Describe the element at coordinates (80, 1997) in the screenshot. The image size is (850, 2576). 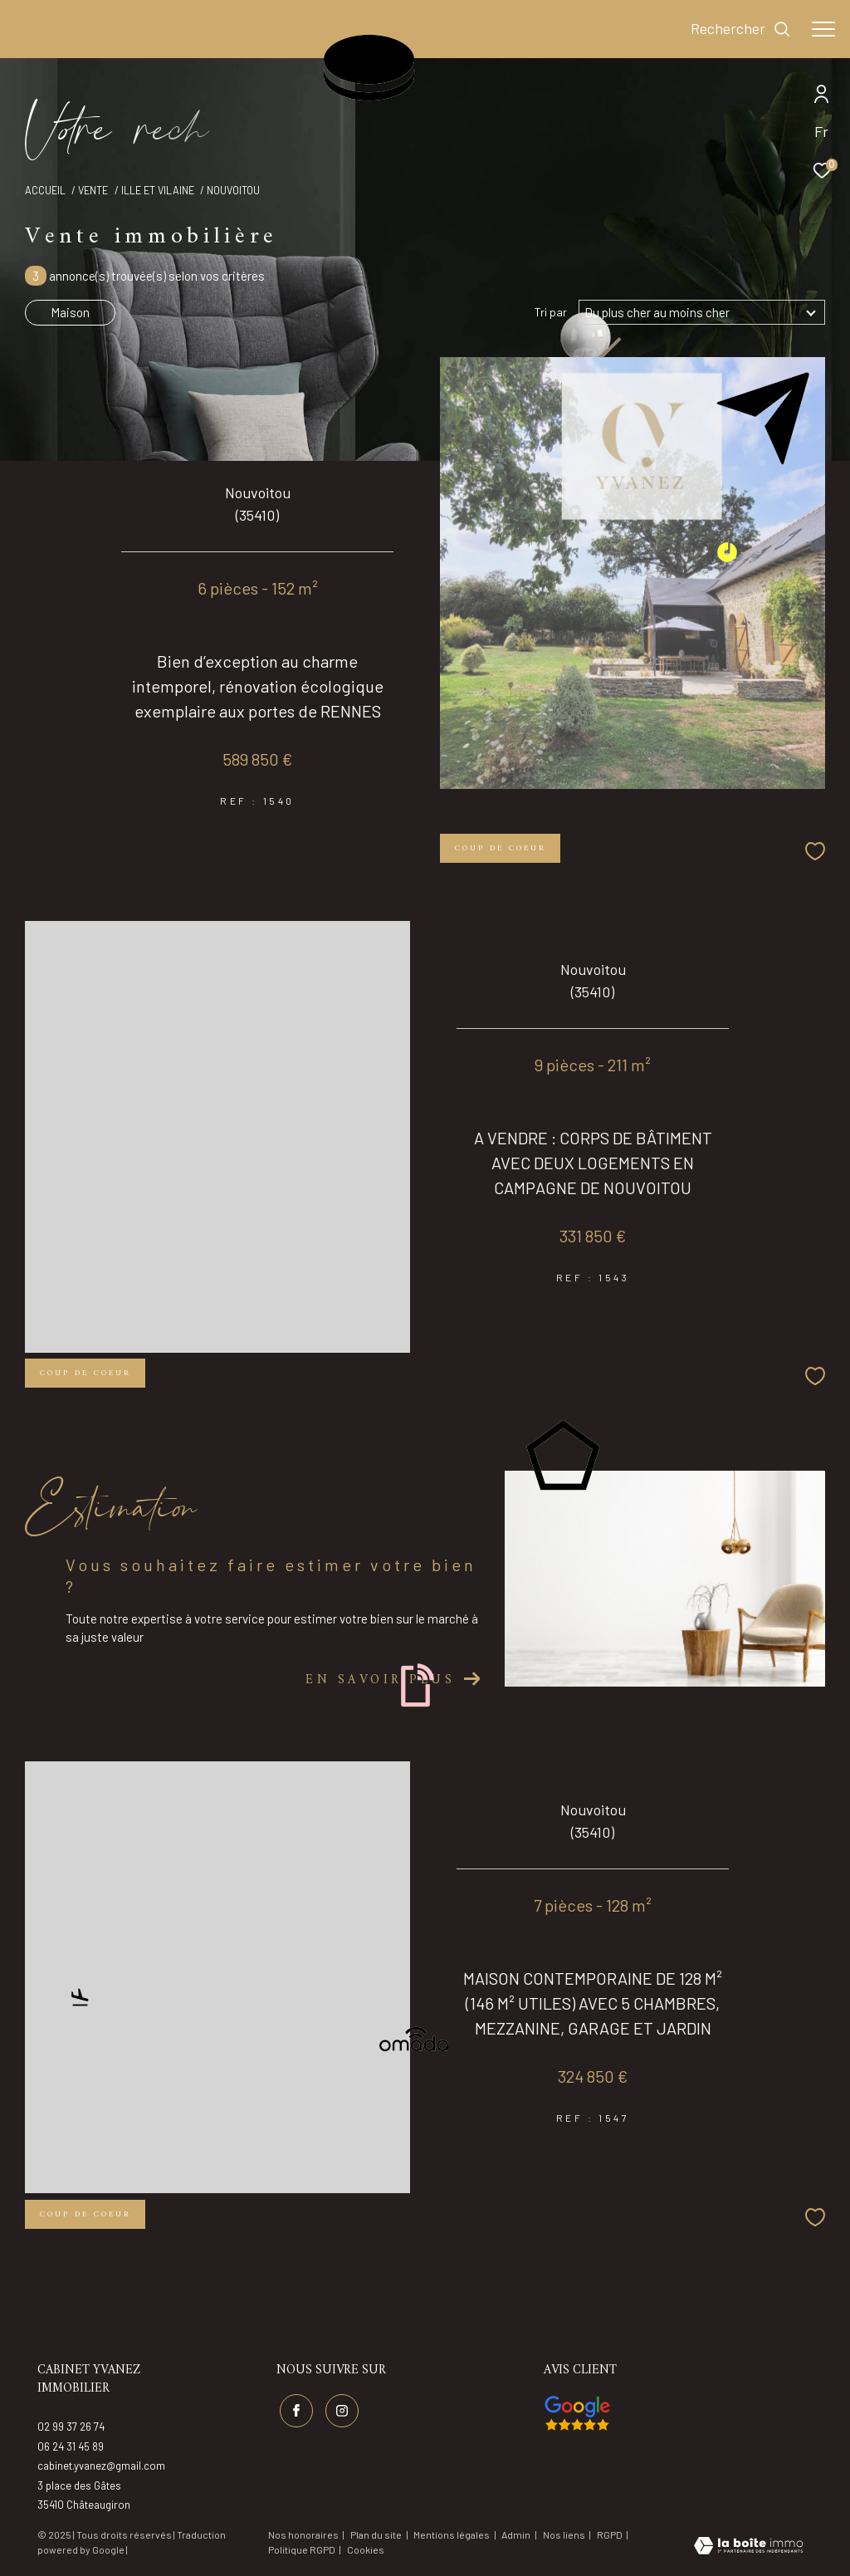
I see `indicates arriving flight status` at that location.